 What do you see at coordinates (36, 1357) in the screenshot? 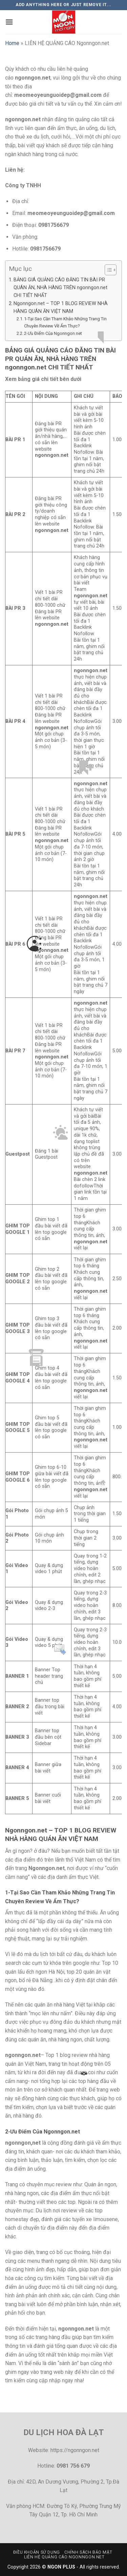
I see `scan a document or image` at bounding box center [36, 1357].